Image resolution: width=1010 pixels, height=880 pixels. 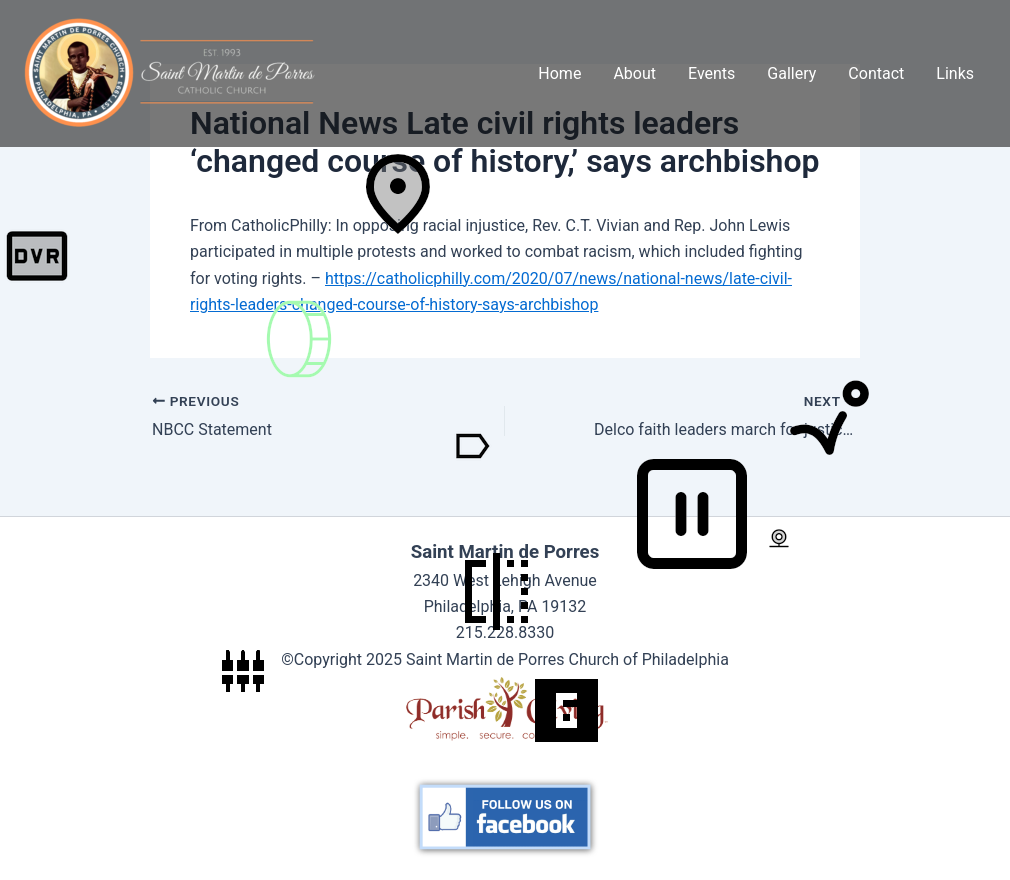 I want to click on view or select a location on the map, so click(x=398, y=194).